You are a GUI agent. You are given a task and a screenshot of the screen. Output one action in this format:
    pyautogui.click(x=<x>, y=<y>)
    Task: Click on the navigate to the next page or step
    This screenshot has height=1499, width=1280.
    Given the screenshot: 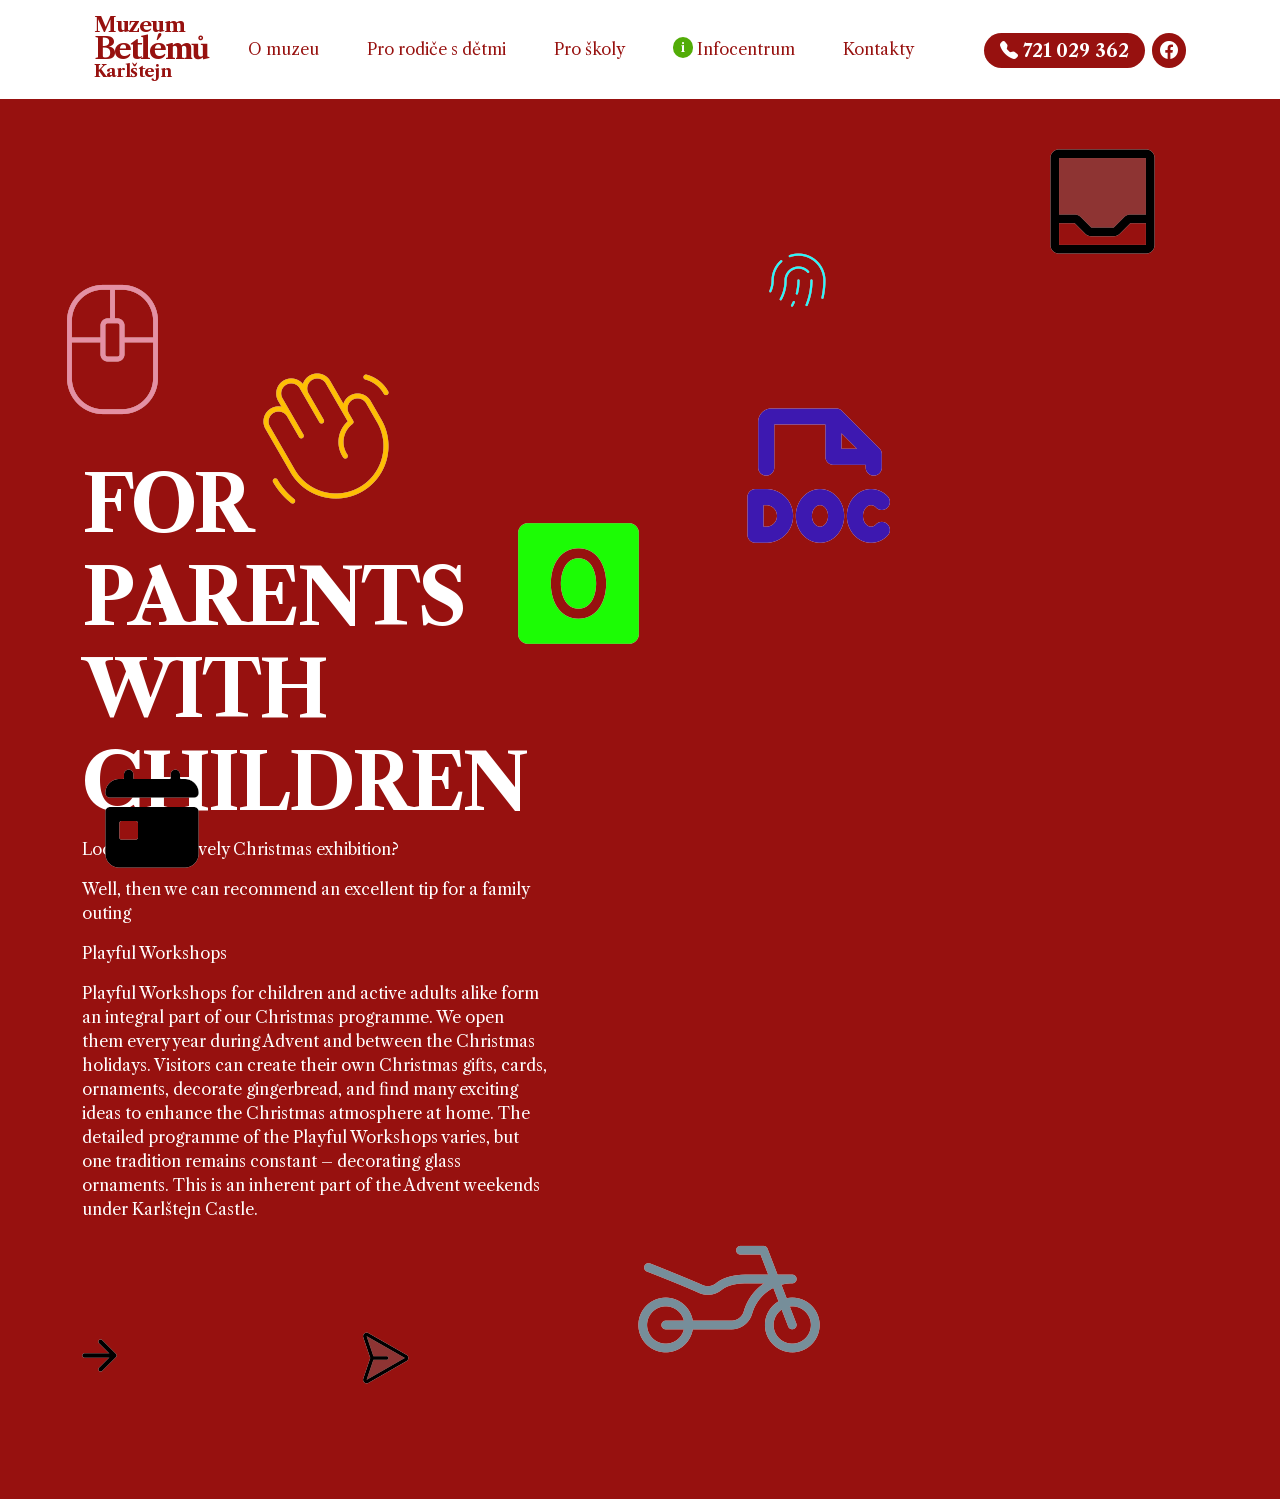 What is the action you would take?
    pyautogui.click(x=99, y=1355)
    